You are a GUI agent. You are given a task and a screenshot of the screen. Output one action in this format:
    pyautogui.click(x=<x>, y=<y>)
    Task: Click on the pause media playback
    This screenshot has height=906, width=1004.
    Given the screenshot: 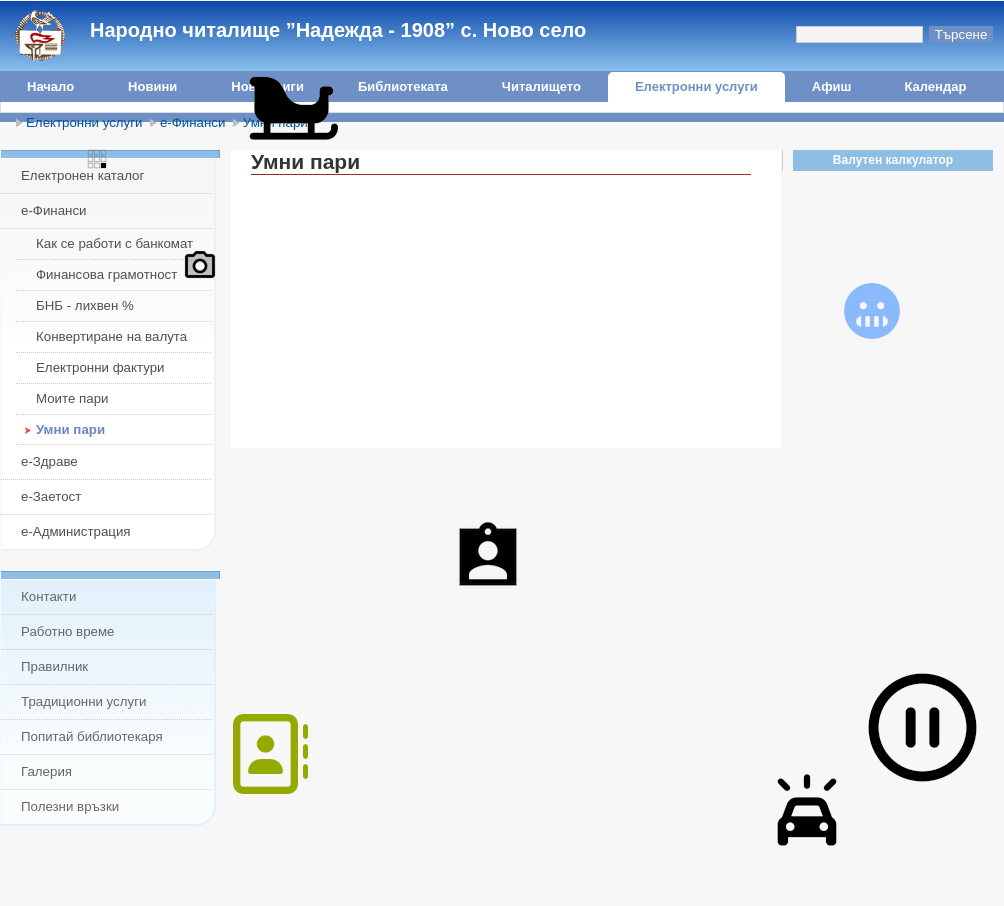 What is the action you would take?
    pyautogui.click(x=922, y=727)
    